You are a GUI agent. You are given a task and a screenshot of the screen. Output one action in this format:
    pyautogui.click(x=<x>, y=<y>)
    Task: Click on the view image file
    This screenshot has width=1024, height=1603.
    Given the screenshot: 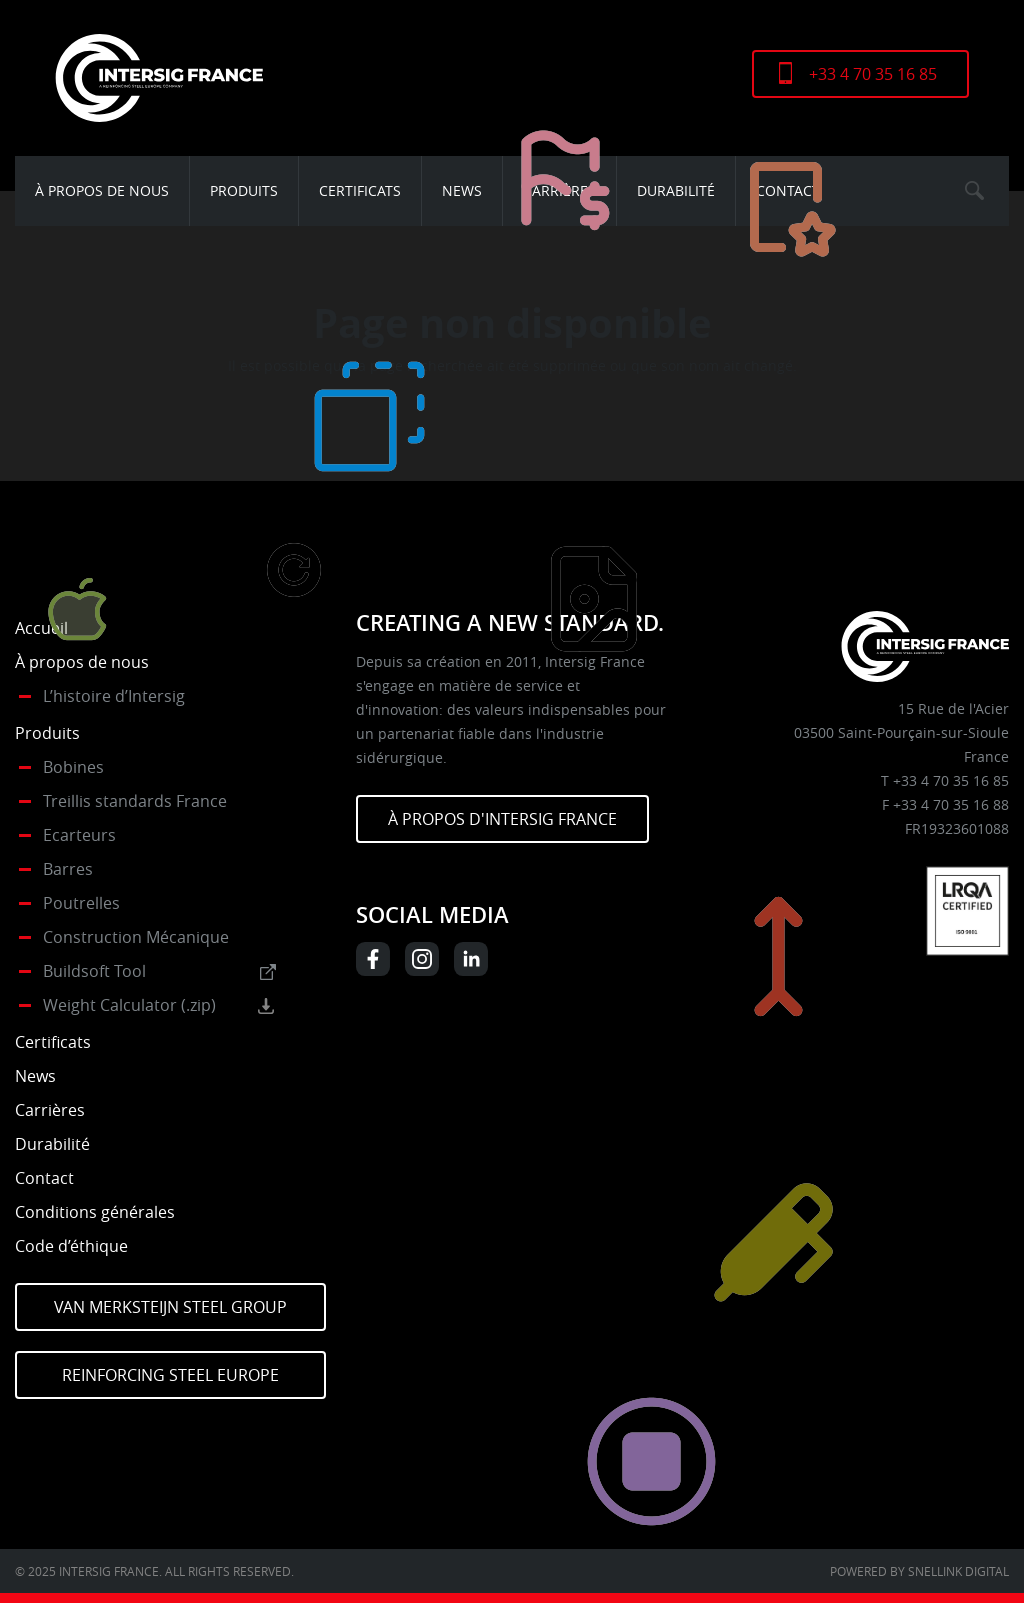 What is the action you would take?
    pyautogui.click(x=594, y=599)
    